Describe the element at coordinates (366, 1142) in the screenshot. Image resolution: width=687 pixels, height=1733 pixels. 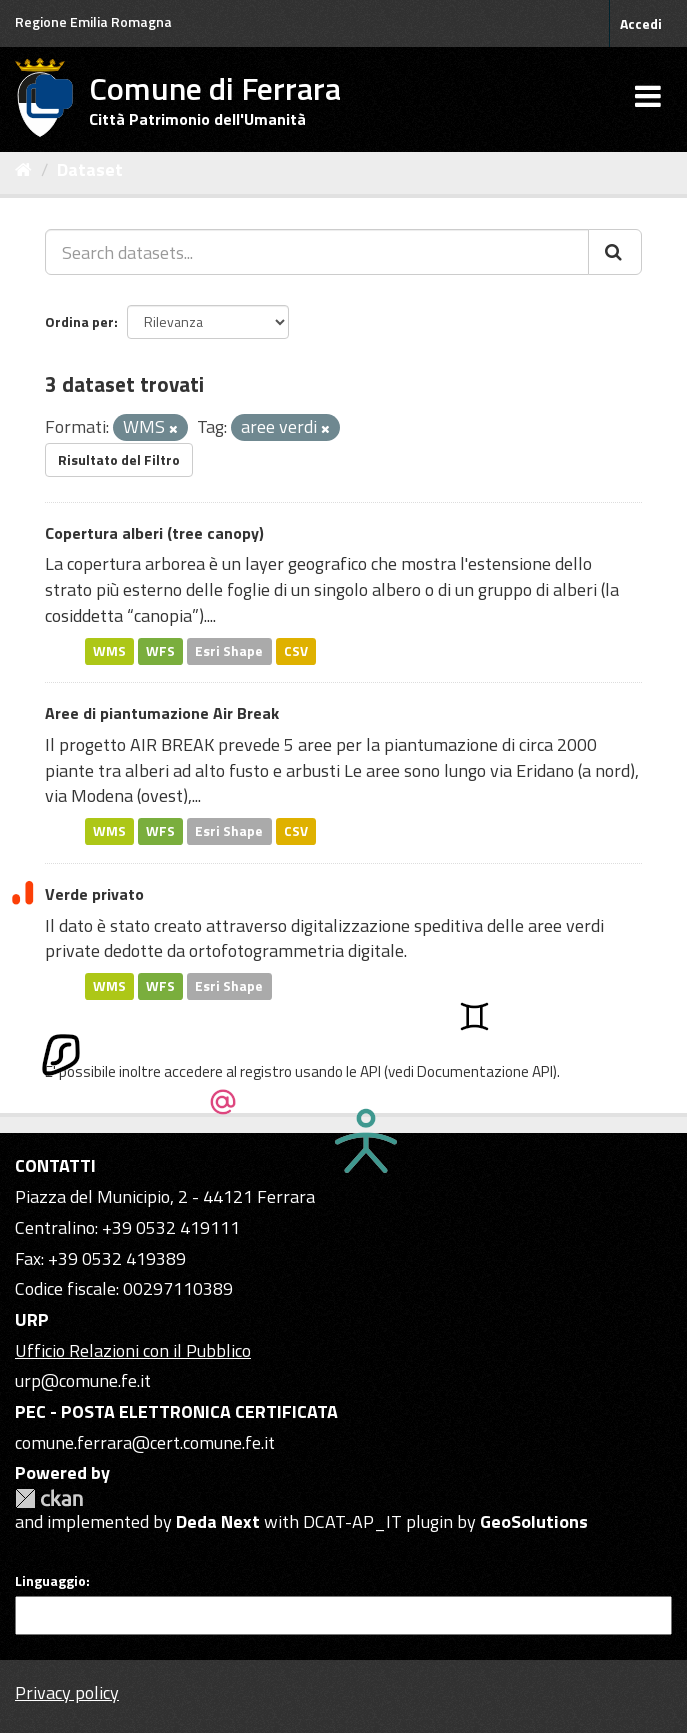
I see `view user profile` at that location.